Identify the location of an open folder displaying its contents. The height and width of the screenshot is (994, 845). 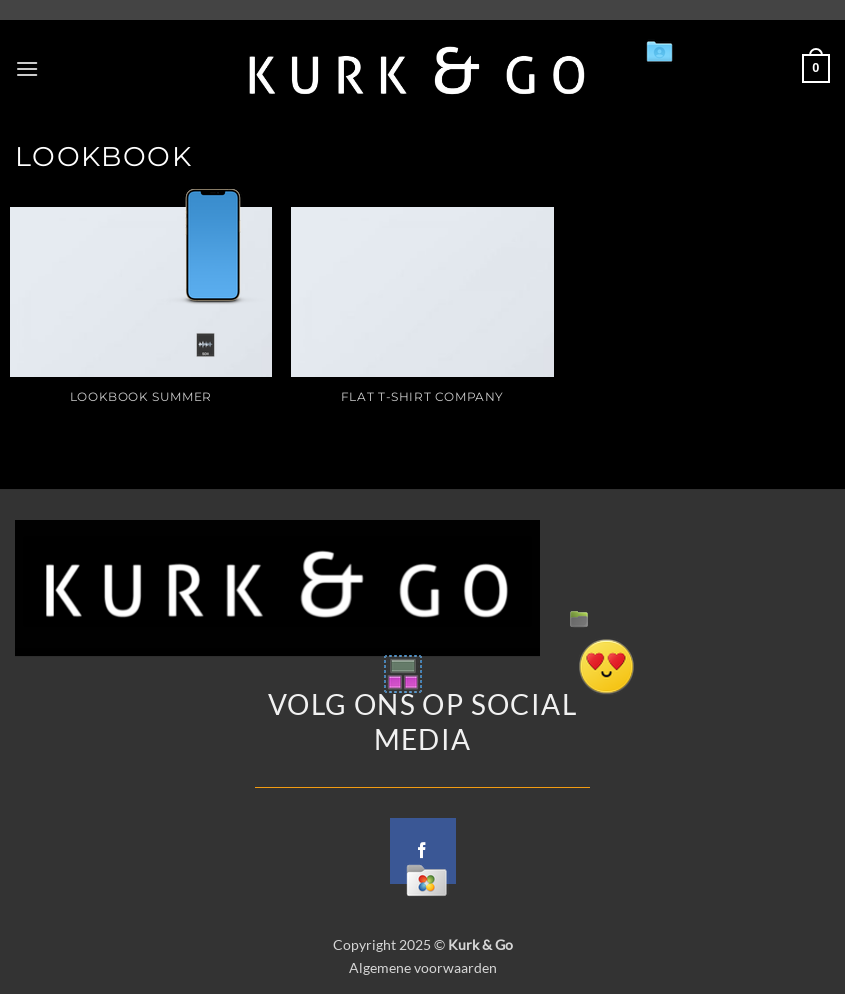
(579, 619).